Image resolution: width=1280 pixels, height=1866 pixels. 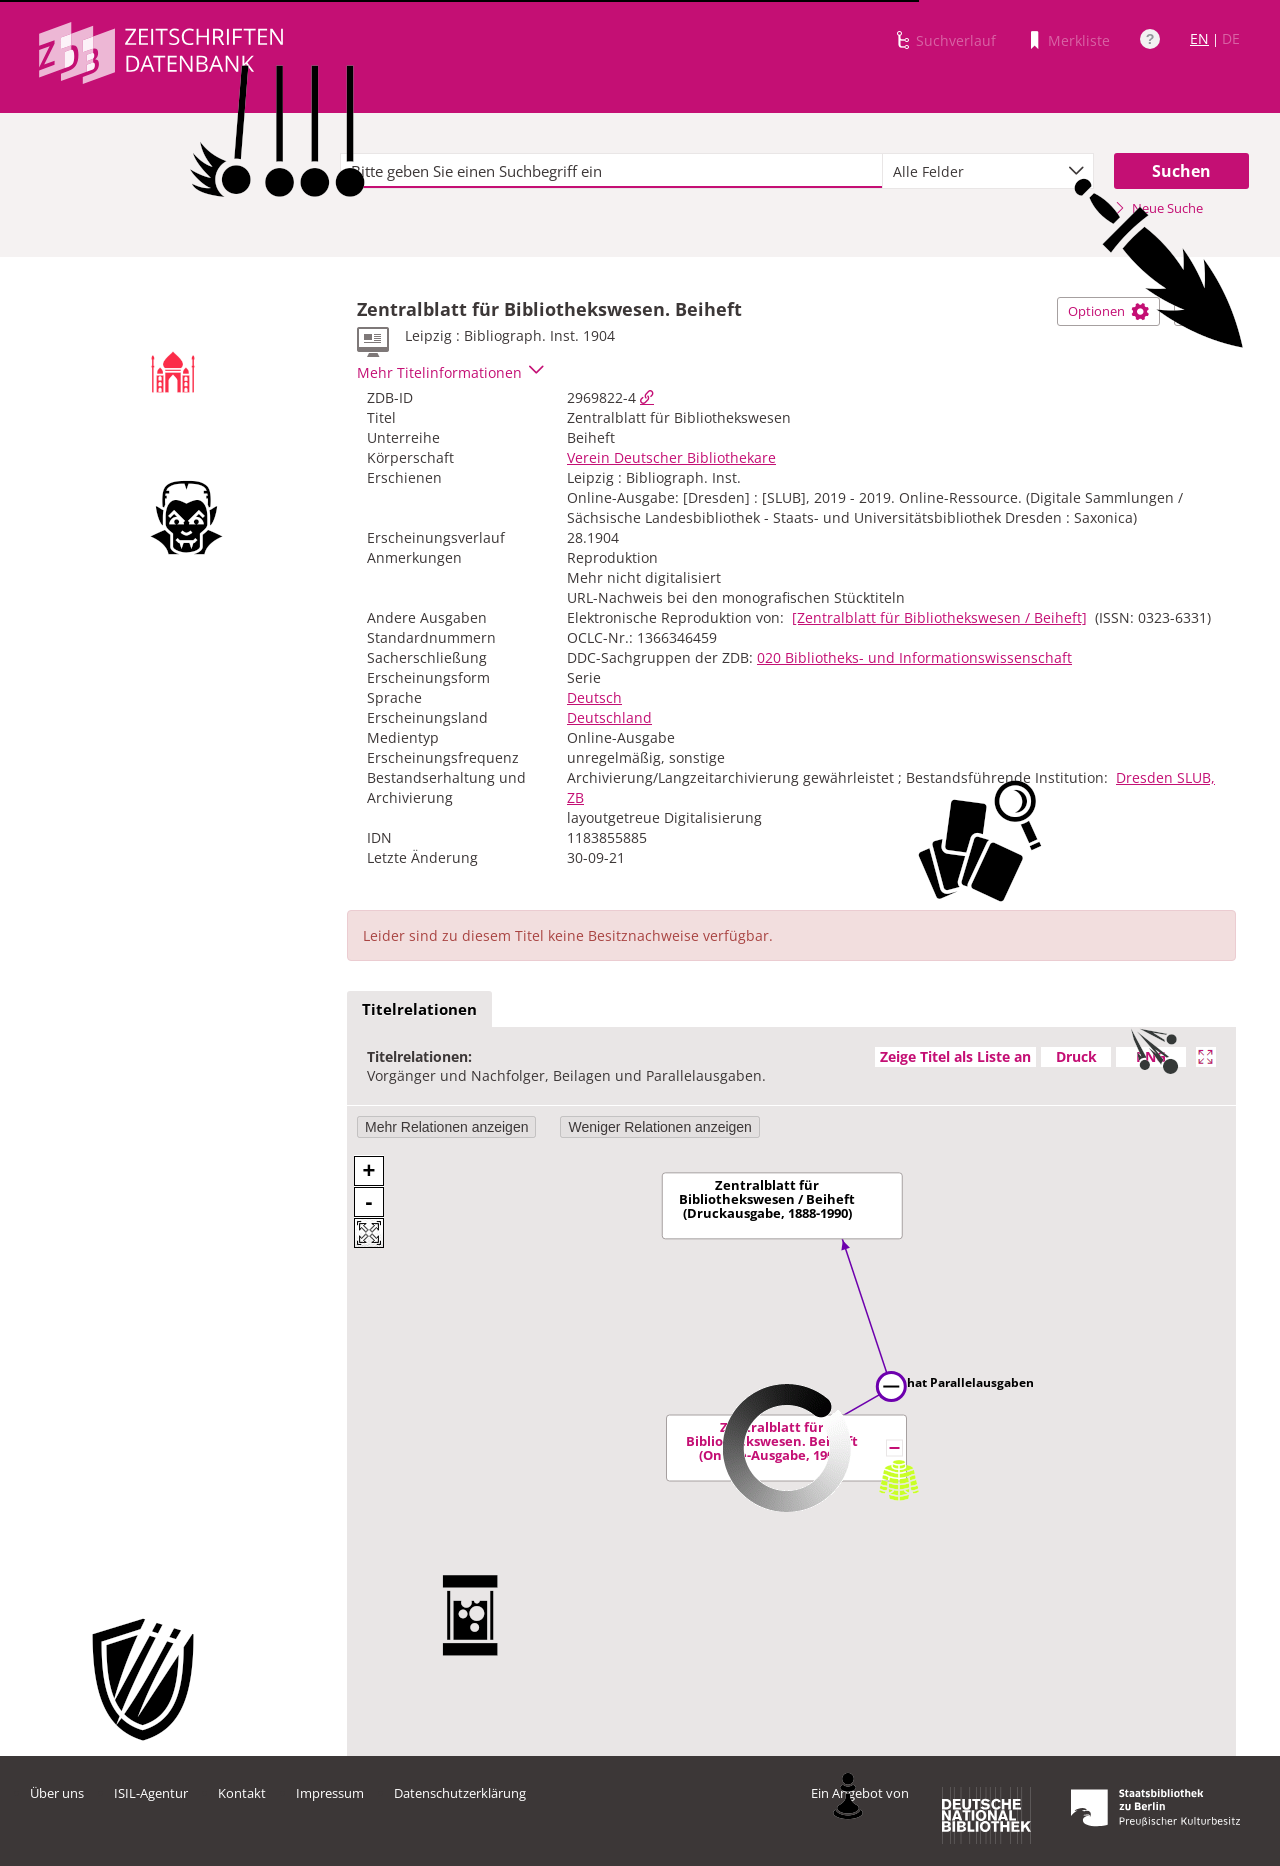 I want to click on access physics simulation or momentum-based game mechanics, so click(x=277, y=153).